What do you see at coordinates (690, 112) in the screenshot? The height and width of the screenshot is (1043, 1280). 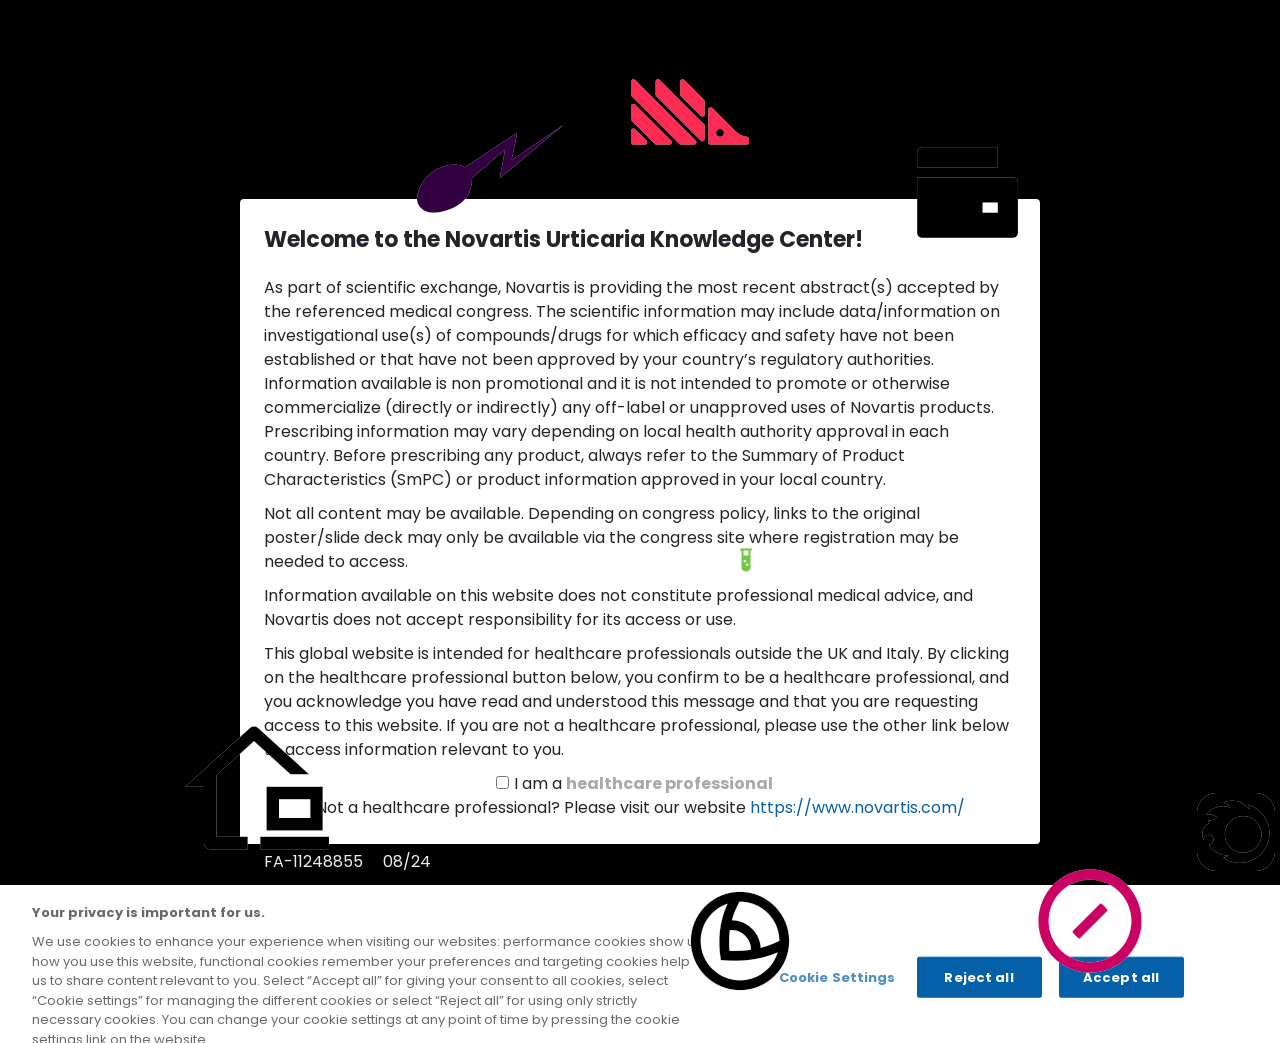 I see `open PostHog analytics dashboard` at bounding box center [690, 112].